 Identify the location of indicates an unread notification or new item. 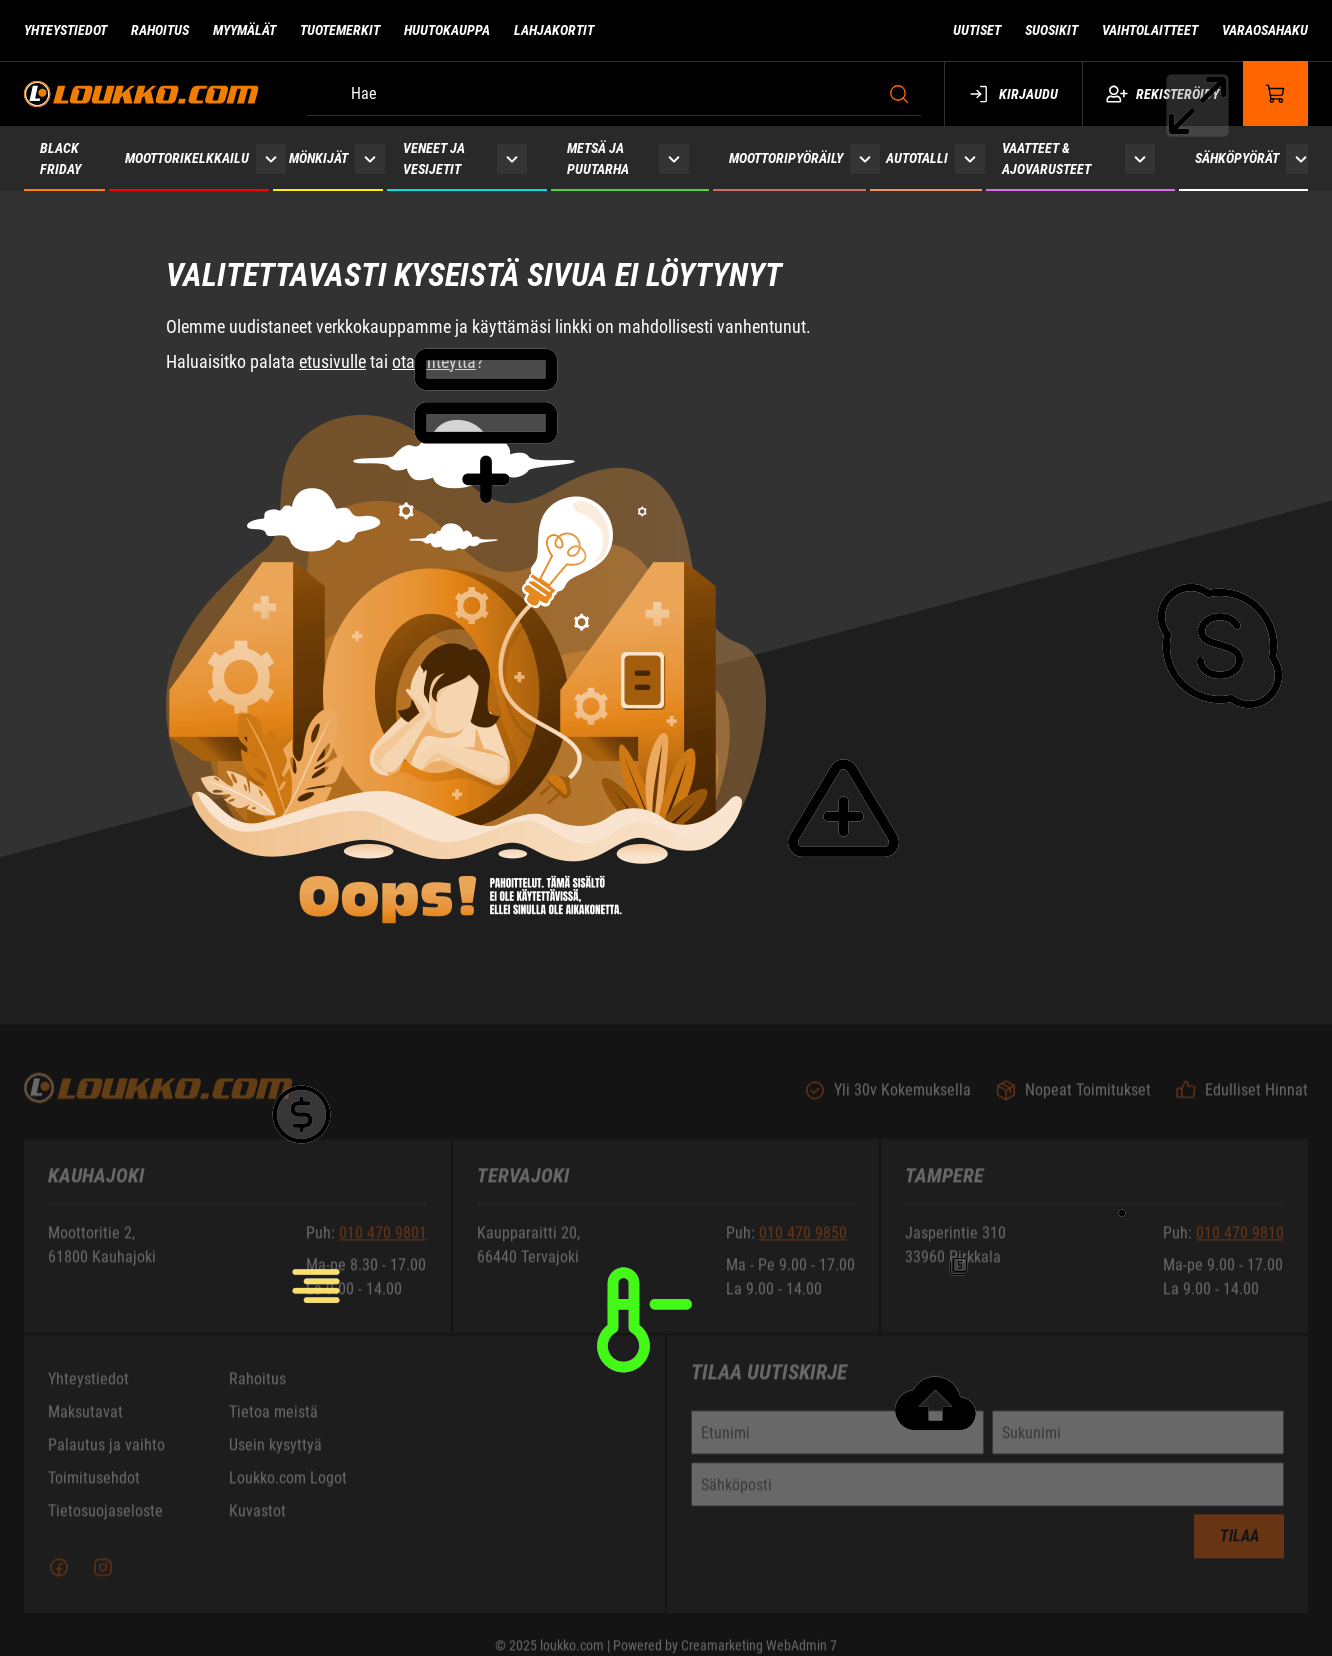
(1122, 1213).